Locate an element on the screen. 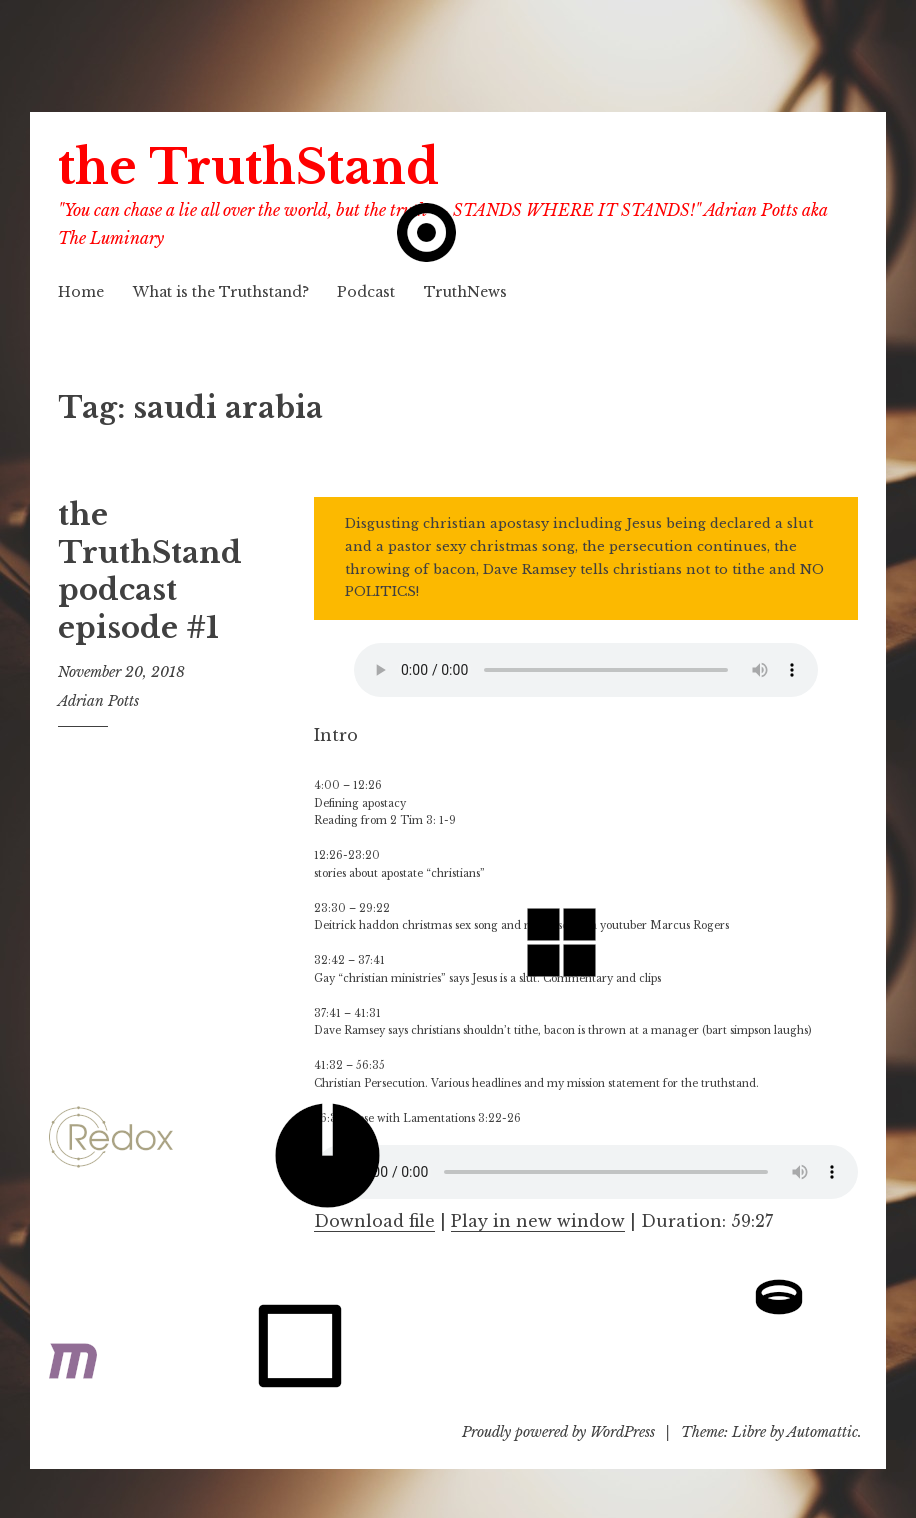 This screenshot has height=1518, width=916. indicates a ring or jewelry item is located at coordinates (779, 1297).